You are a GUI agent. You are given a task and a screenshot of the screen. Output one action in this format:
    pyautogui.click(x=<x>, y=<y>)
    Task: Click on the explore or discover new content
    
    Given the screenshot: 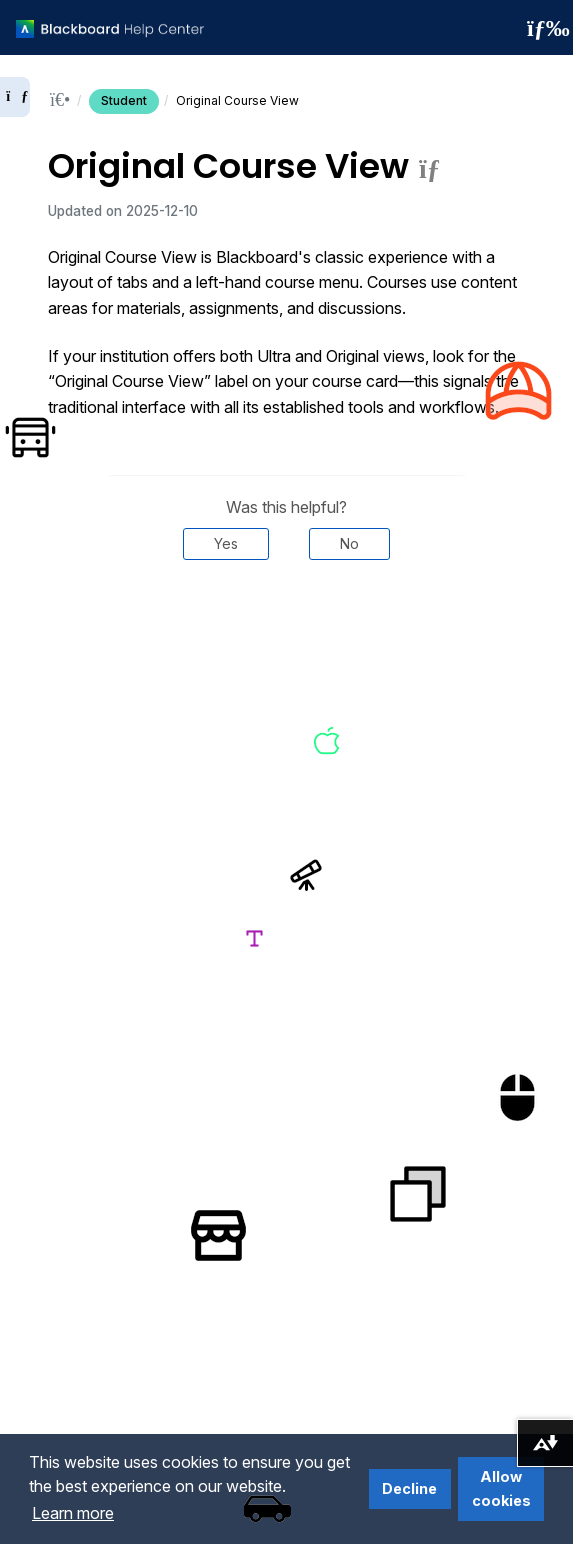 What is the action you would take?
    pyautogui.click(x=306, y=875)
    